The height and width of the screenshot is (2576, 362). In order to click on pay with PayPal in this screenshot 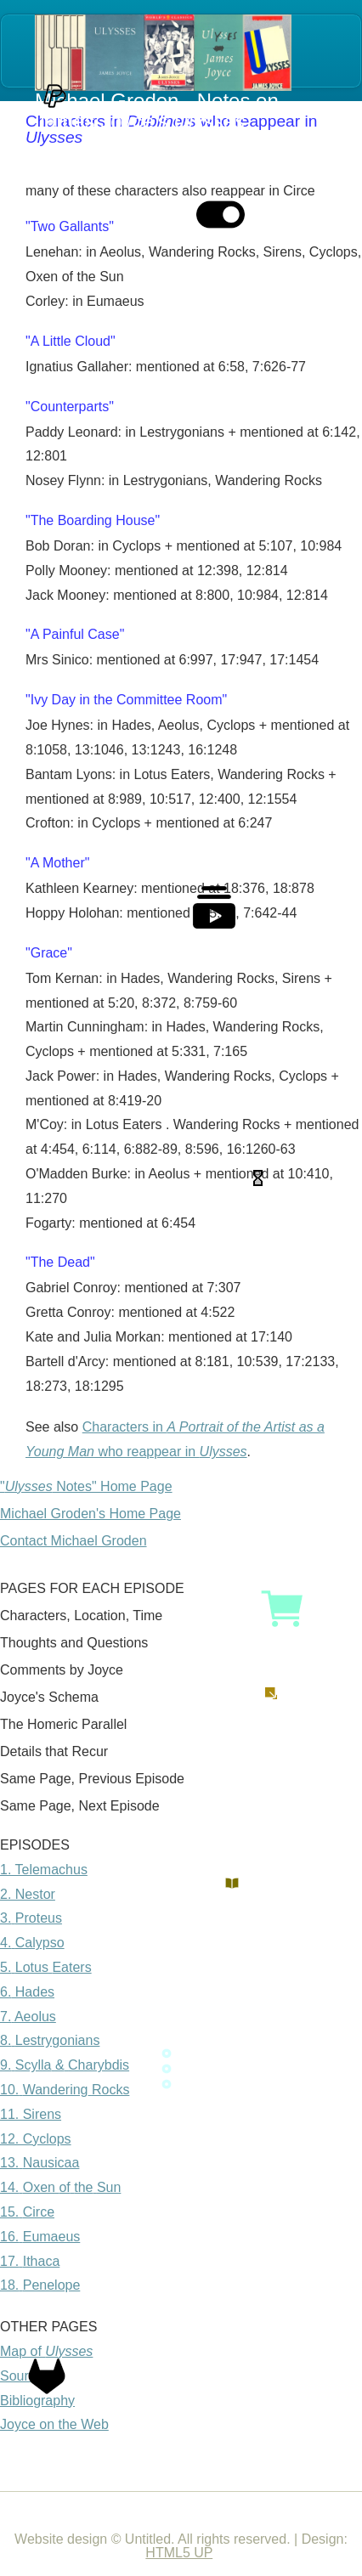, I will do `click(54, 96)`.